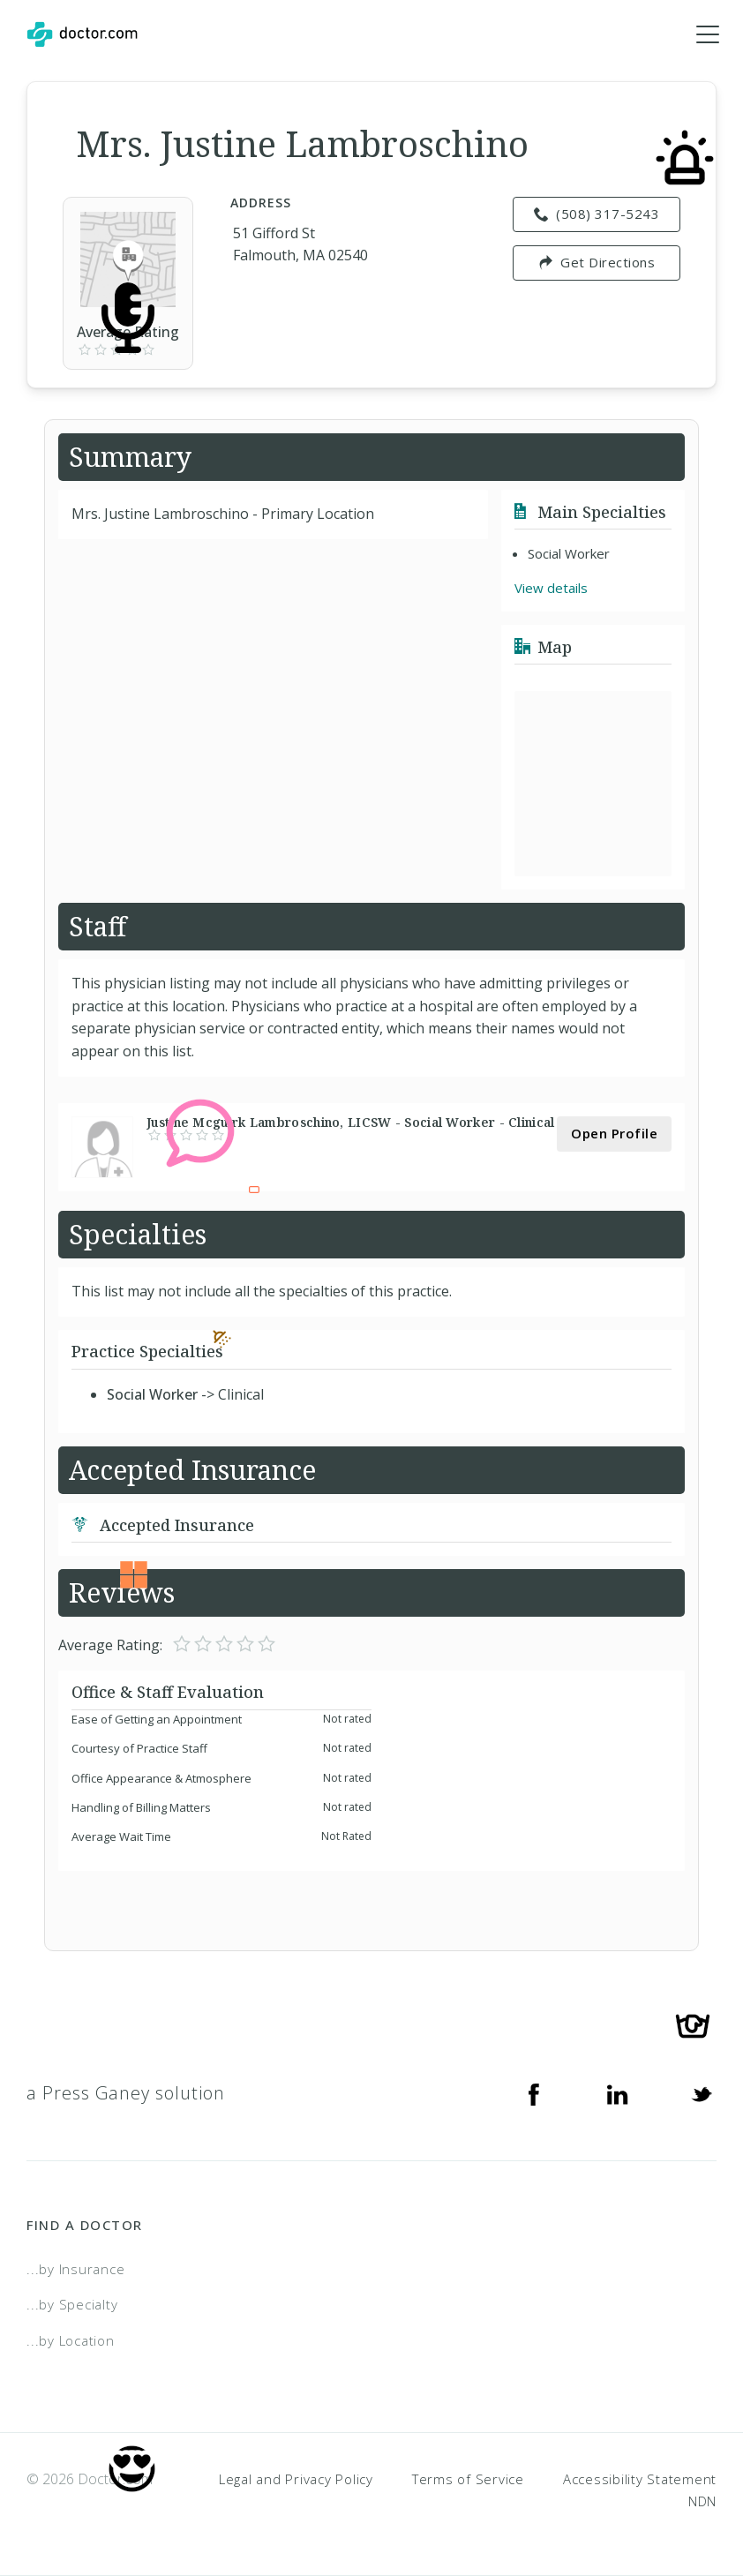 The width and height of the screenshot is (743, 2576). What do you see at coordinates (200, 1133) in the screenshot?
I see `open comments section` at bounding box center [200, 1133].